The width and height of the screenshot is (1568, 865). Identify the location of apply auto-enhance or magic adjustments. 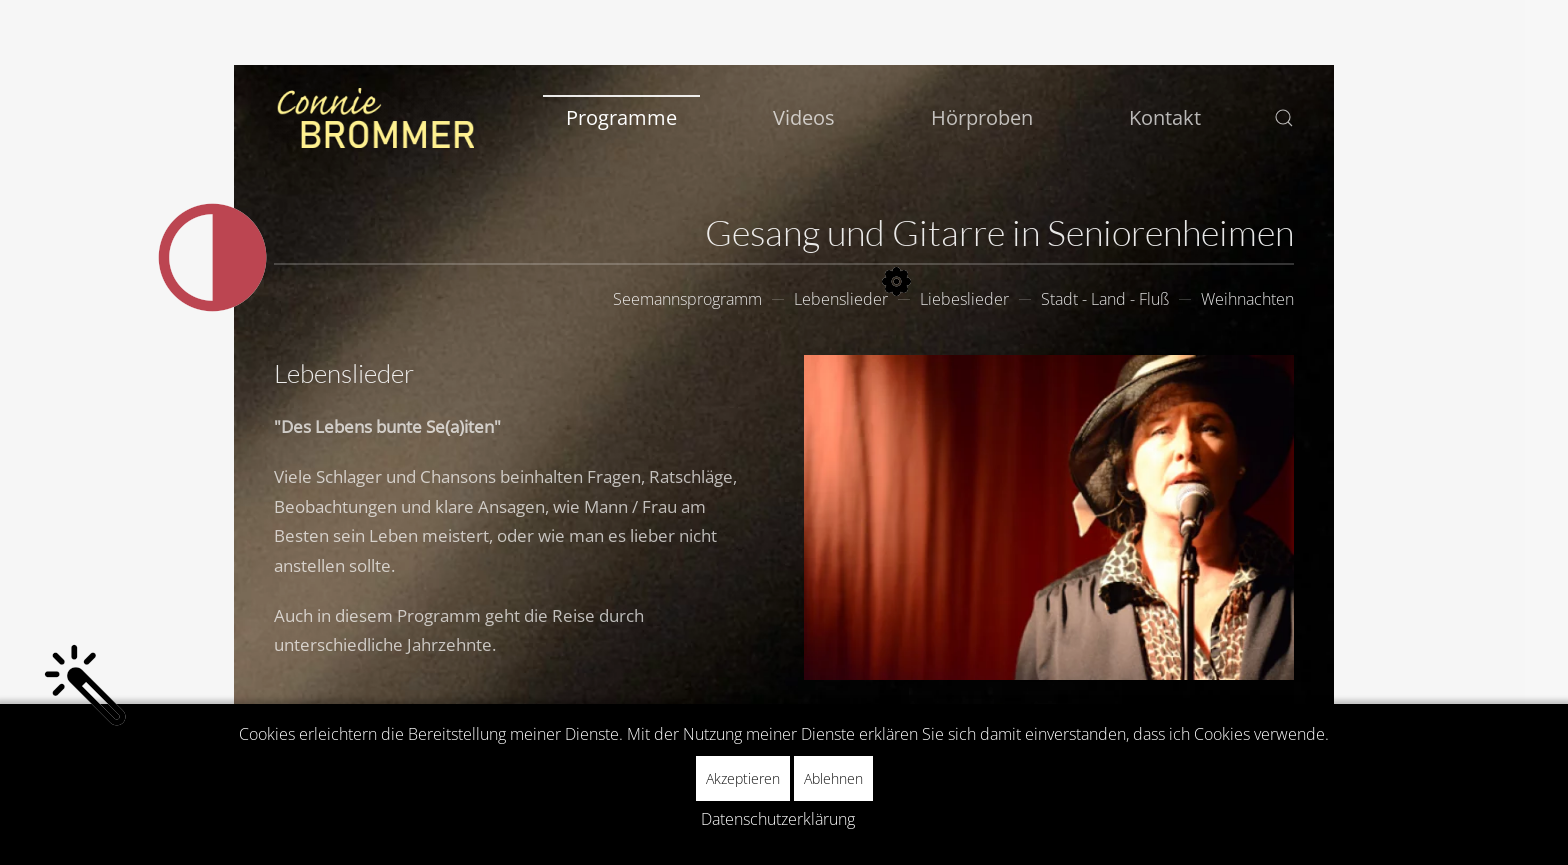
(86, 686).